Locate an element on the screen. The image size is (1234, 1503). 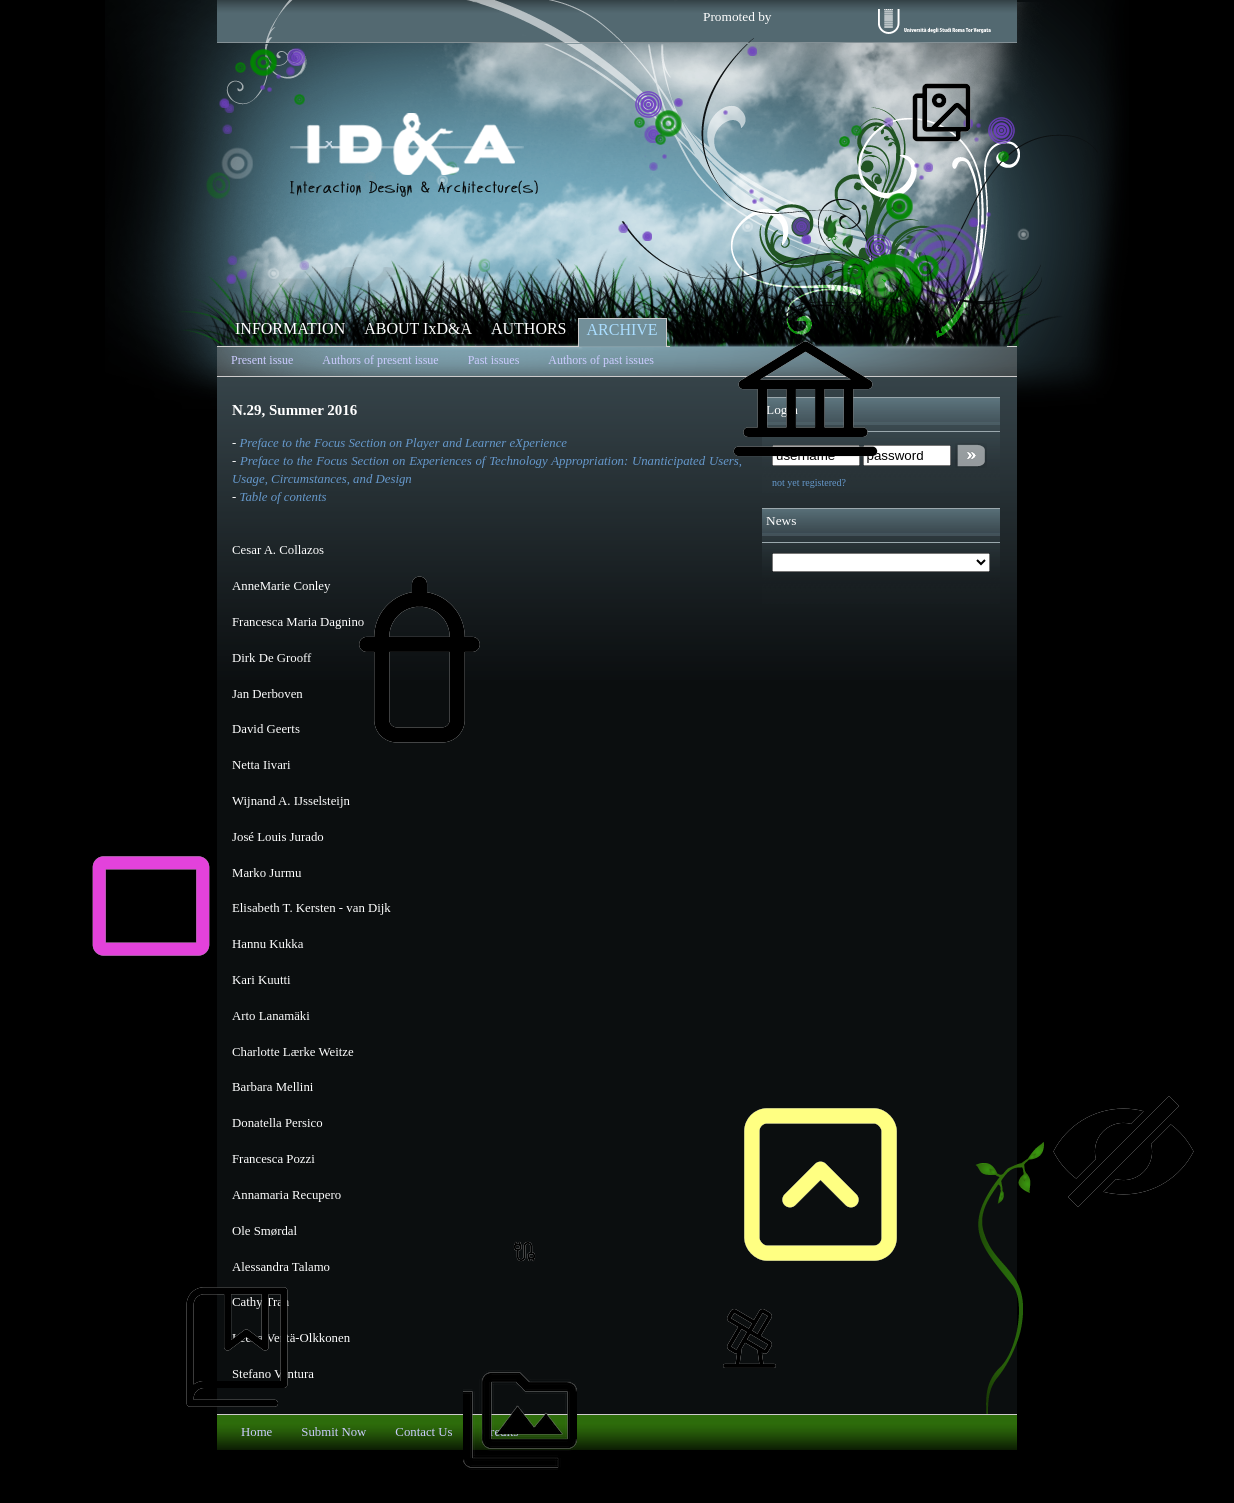
access your bookmarked reading material is located at coordinates (237, 1347).